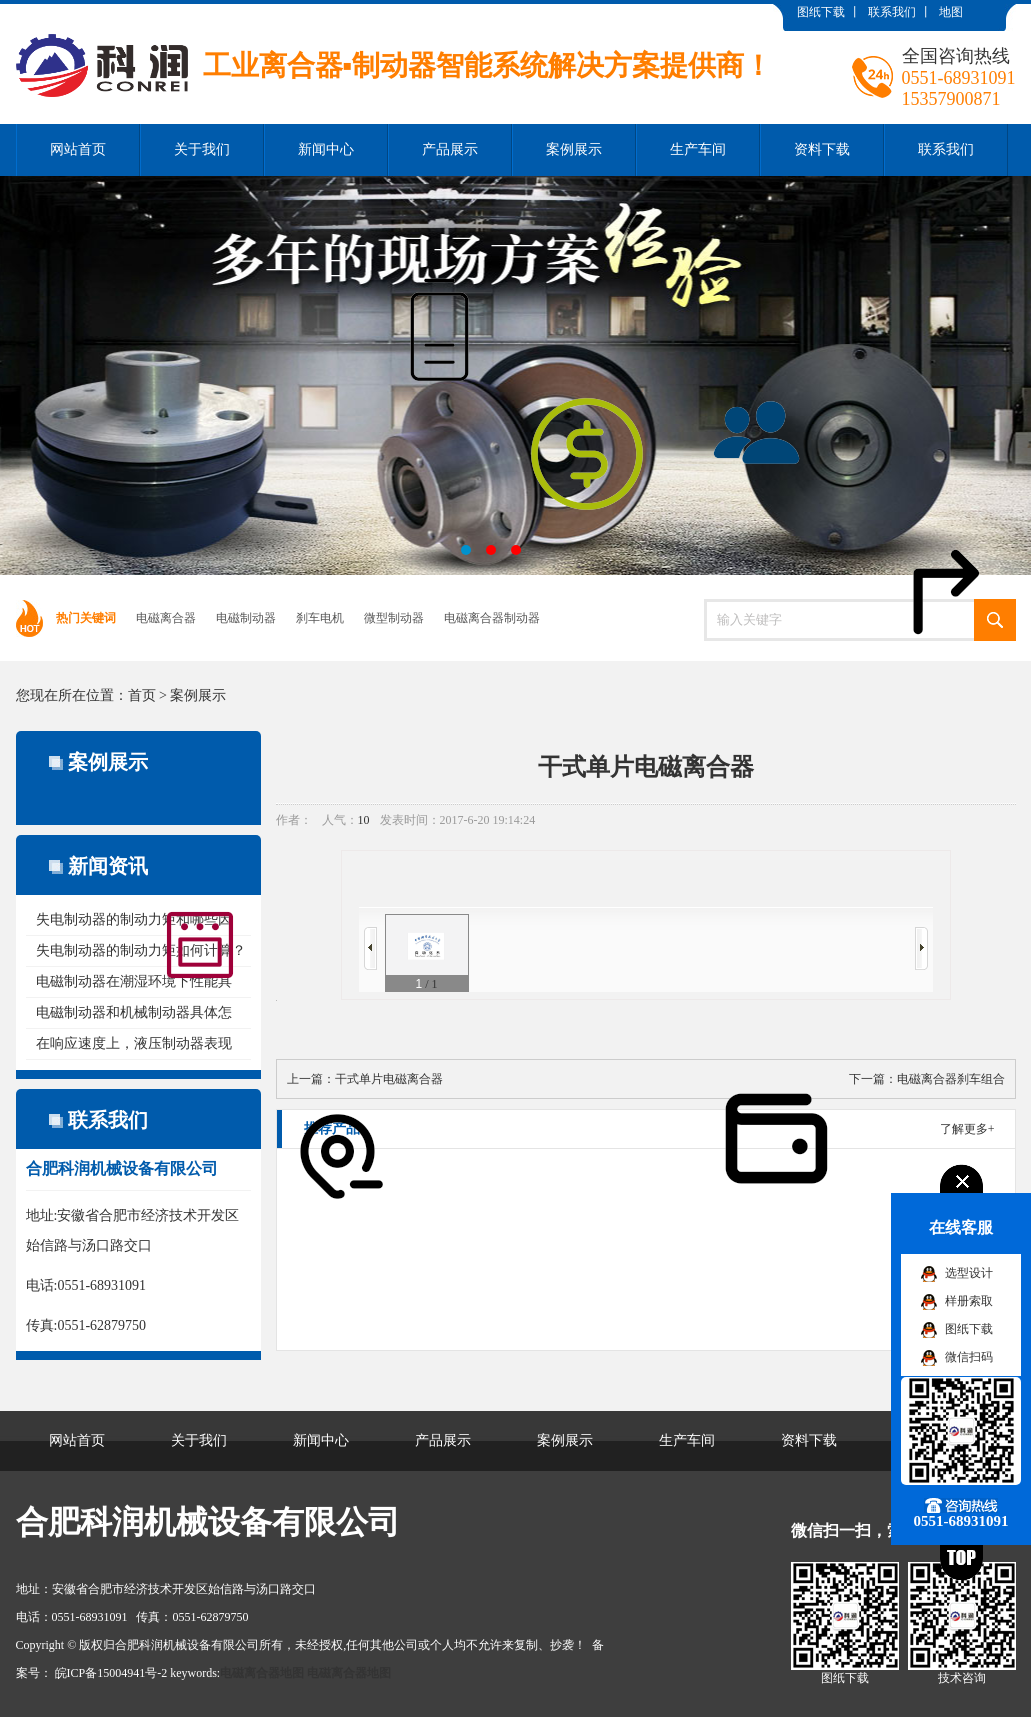 Image resolution: width=1031 pixels, height=1717 pixels. What do you see at coordinates (439, 331) in the screenshot?
I see `battery at medium charge level` at bounding box center [439, 331].